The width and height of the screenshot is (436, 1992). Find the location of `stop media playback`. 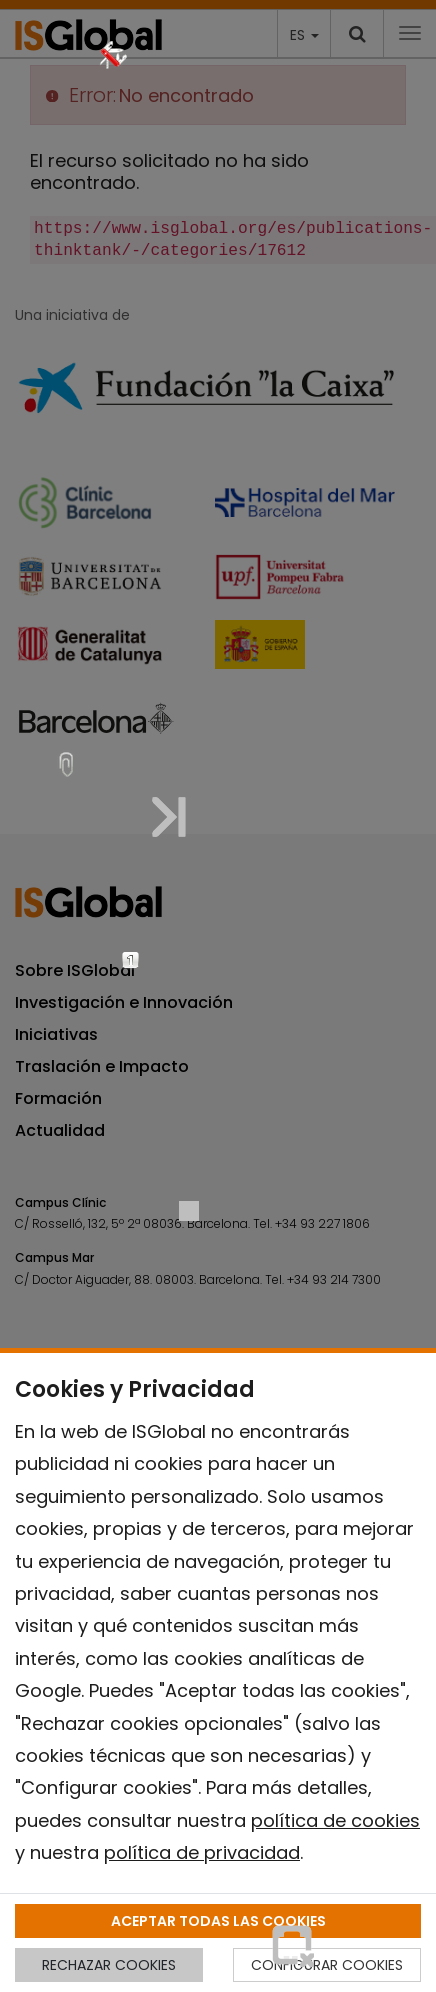

stop media playback is located at coordinates (189, 1211).